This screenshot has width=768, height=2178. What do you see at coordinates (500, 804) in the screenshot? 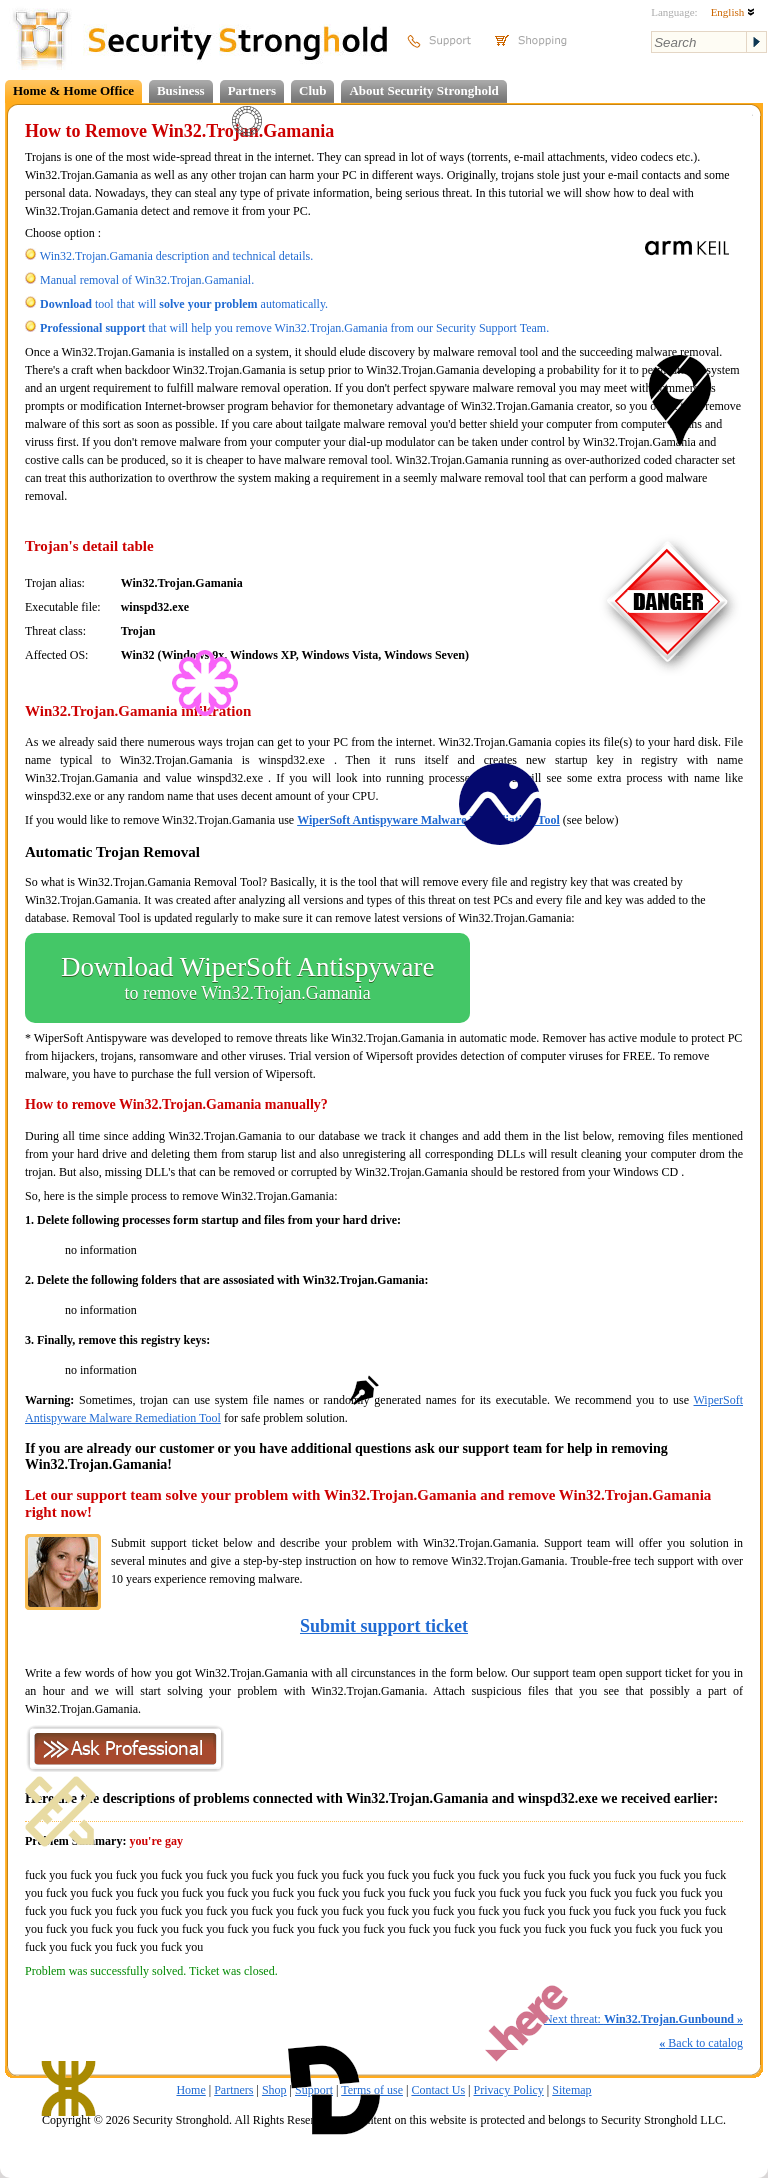
I see `cesium platform logo` at bounding box center [500, 804].